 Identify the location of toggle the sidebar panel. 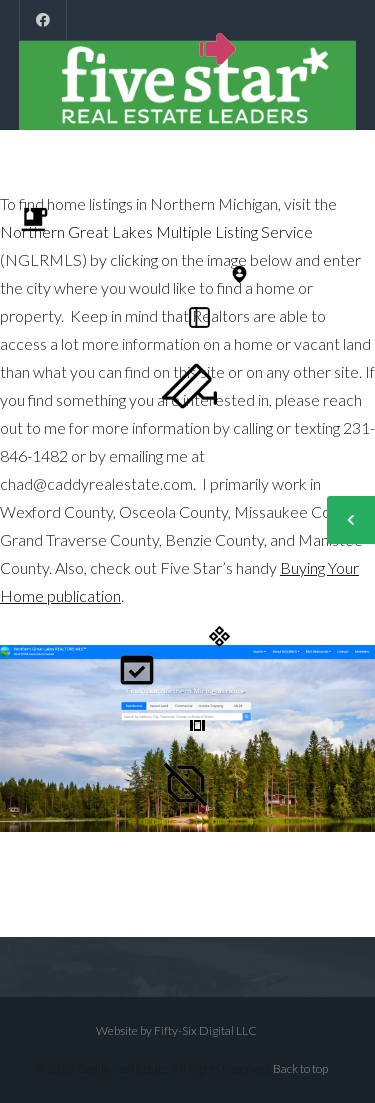
(199, 317).